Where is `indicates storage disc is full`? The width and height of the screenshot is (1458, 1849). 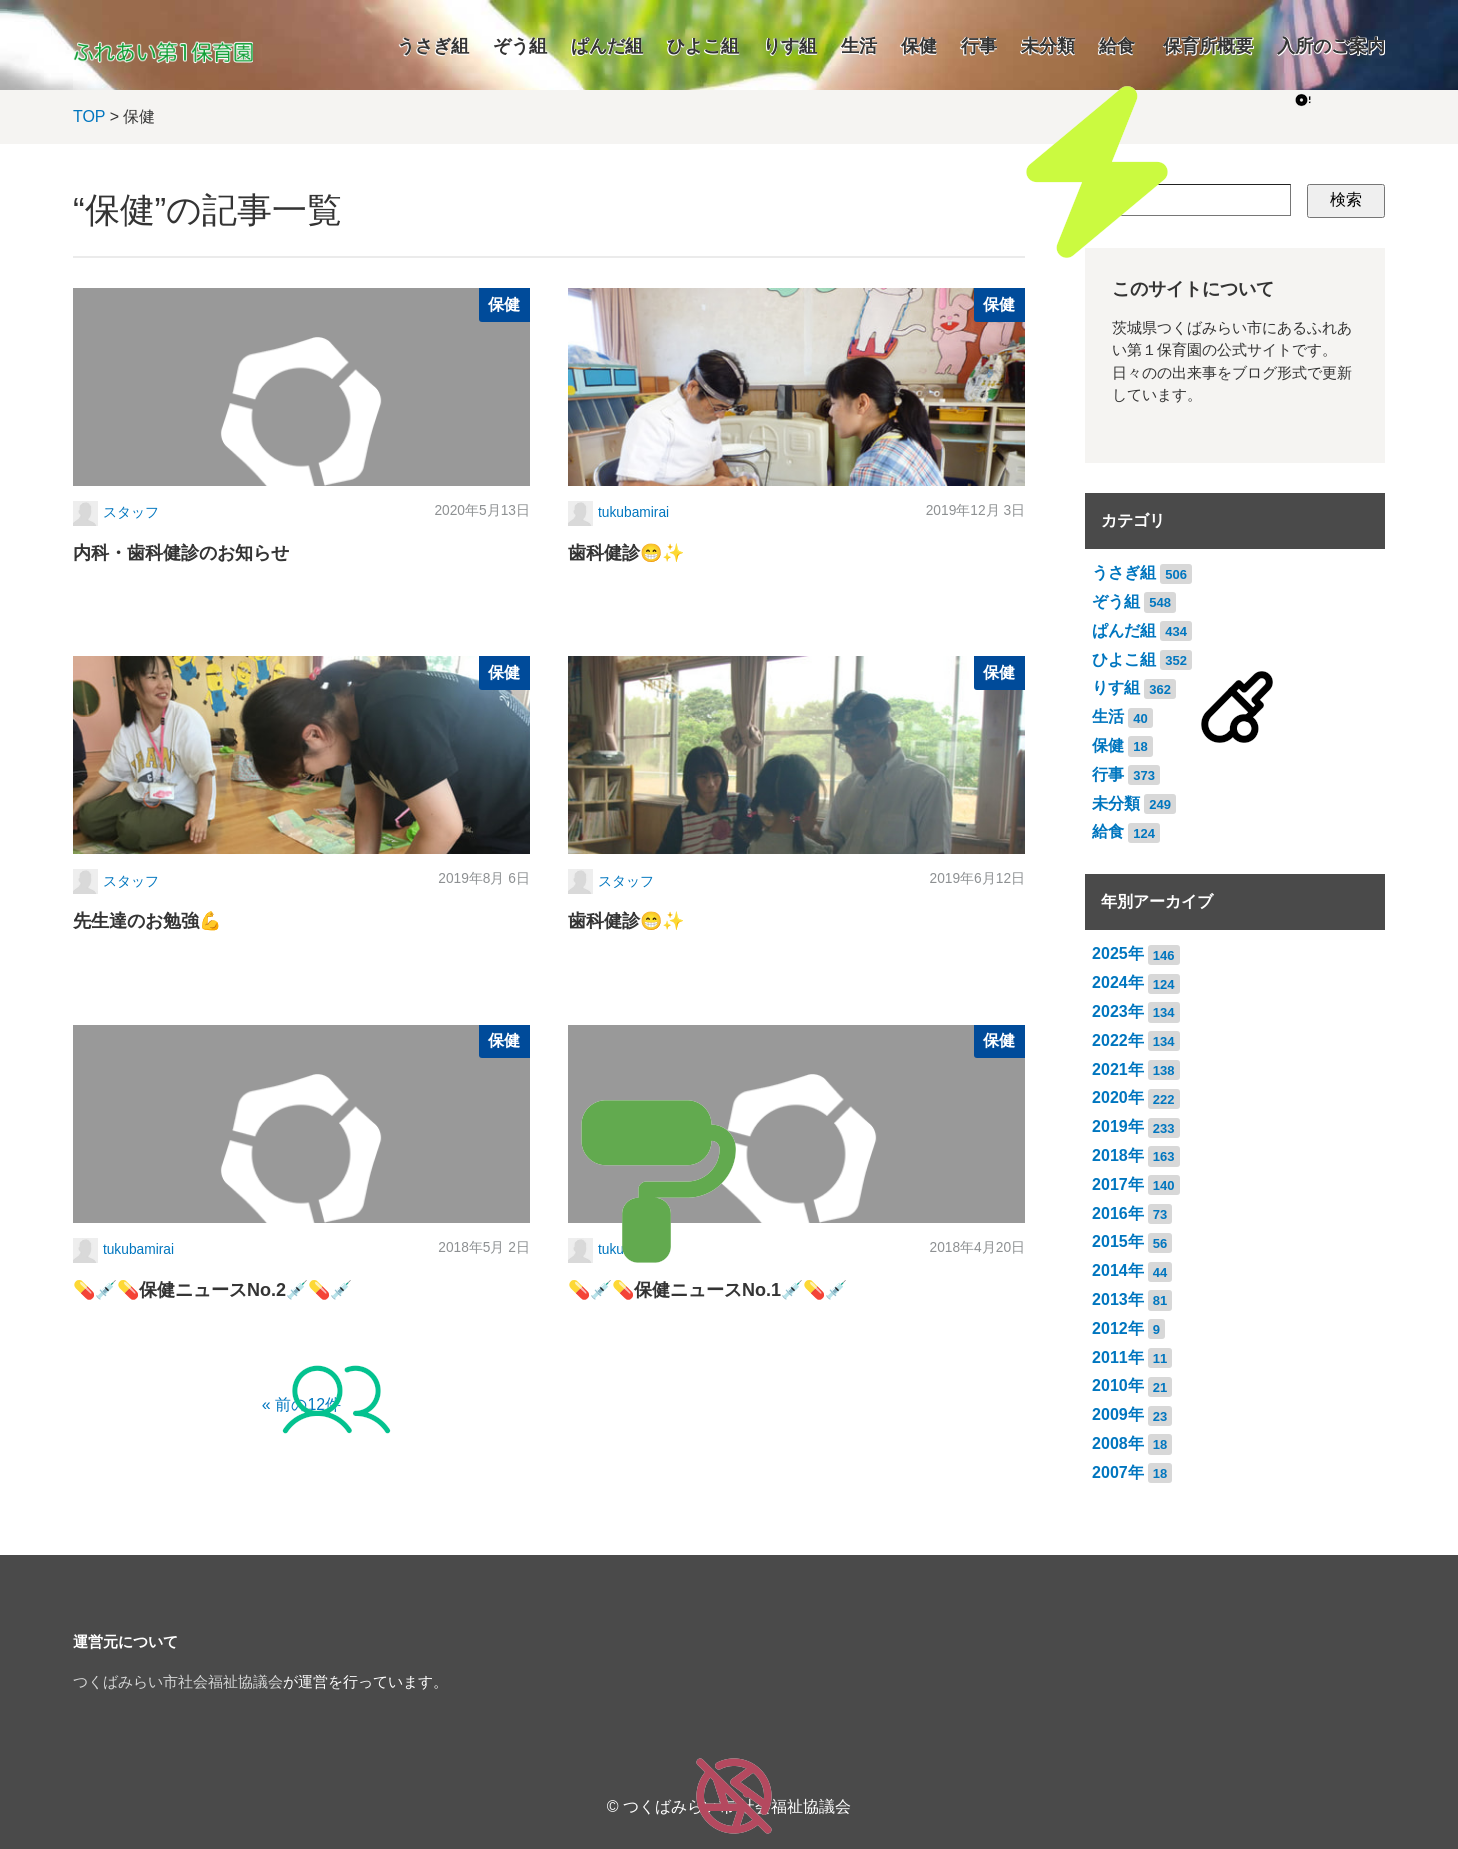
indicates storage disc is full is located at coordinates (1303, 100).